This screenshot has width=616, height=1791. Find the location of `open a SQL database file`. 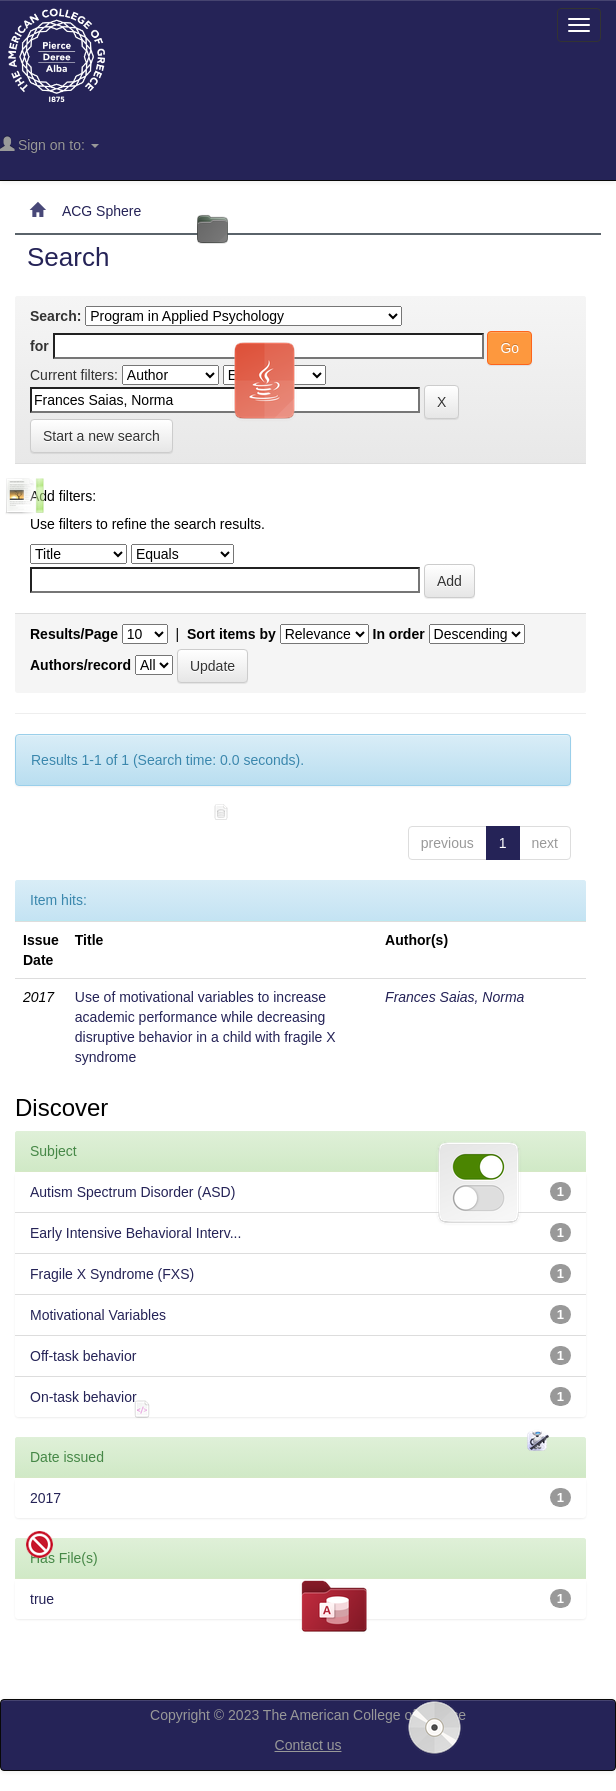

open a SQL database file is located at coordinates (221, 812).